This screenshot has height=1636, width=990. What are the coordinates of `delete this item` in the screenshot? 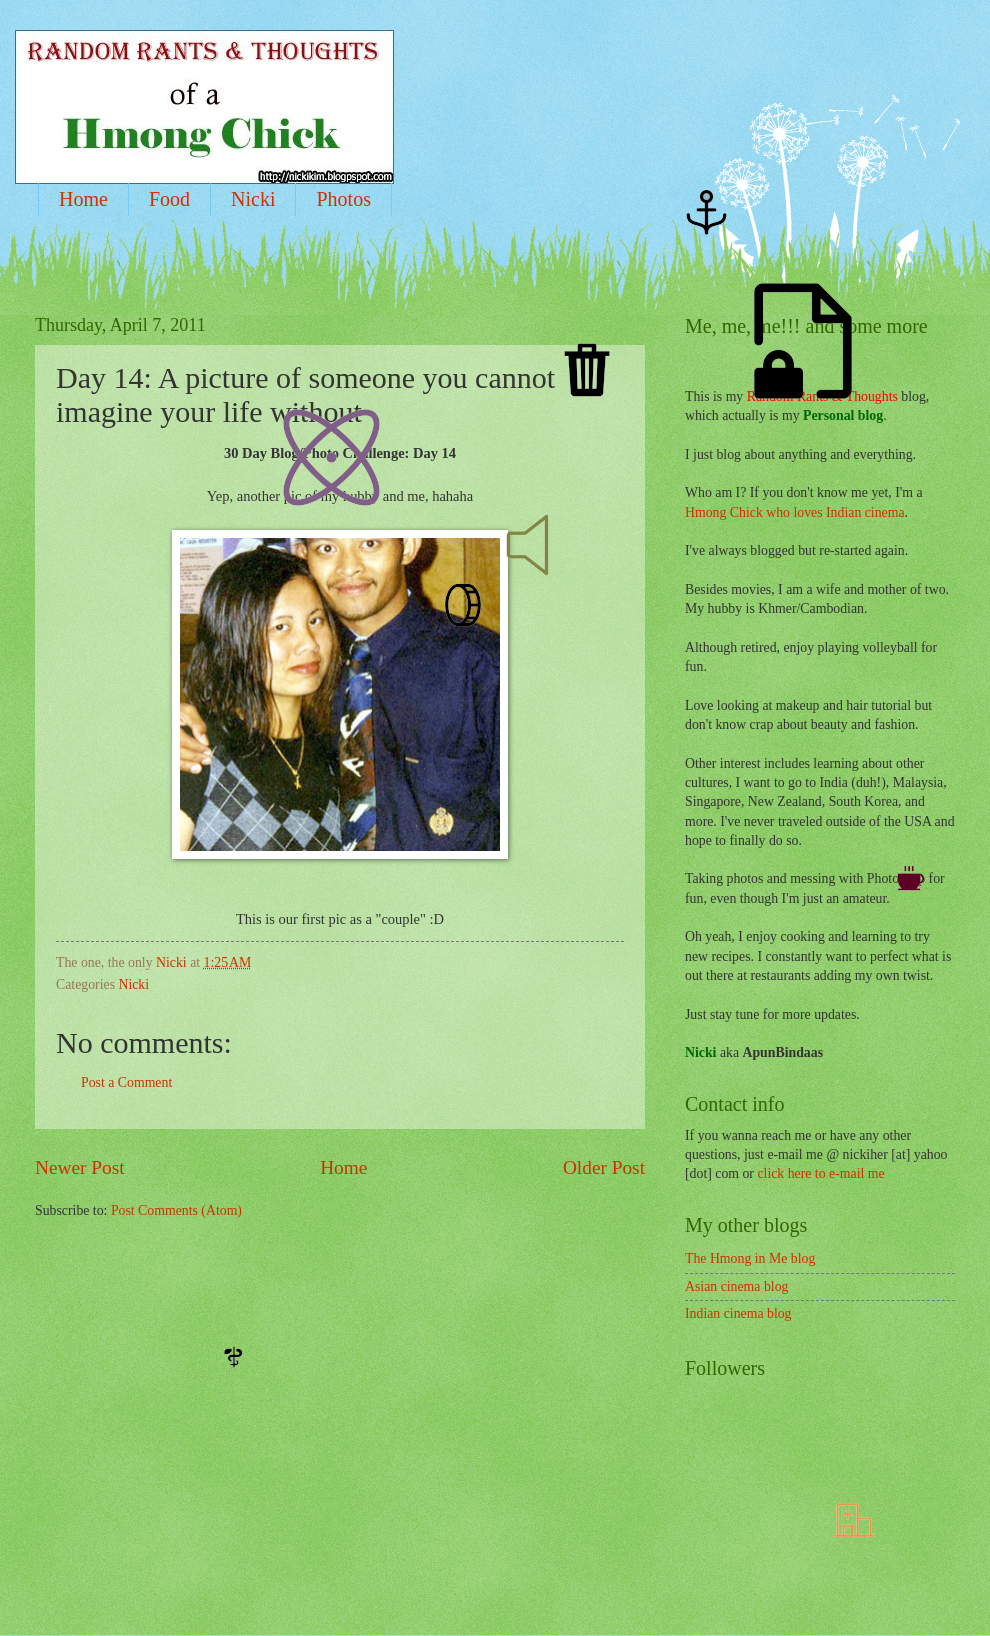 It's located at (587, 370).